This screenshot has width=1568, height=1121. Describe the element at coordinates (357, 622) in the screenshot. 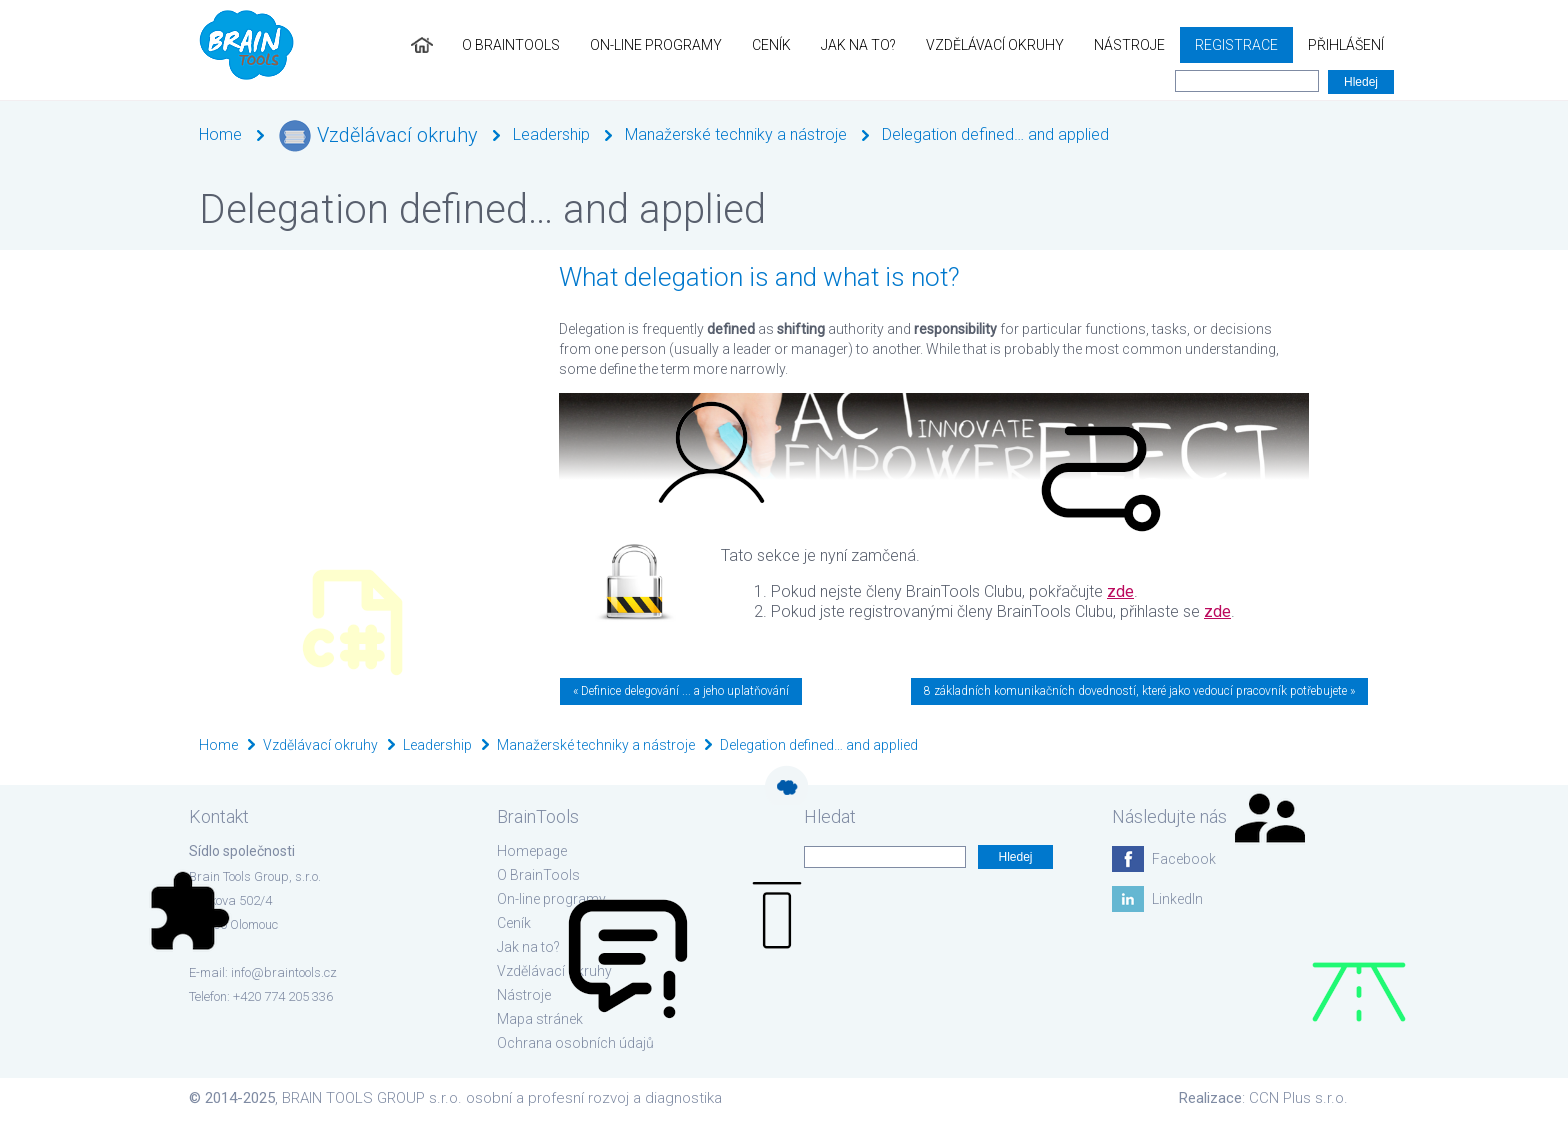

I see `open a C# source code file` at that location.